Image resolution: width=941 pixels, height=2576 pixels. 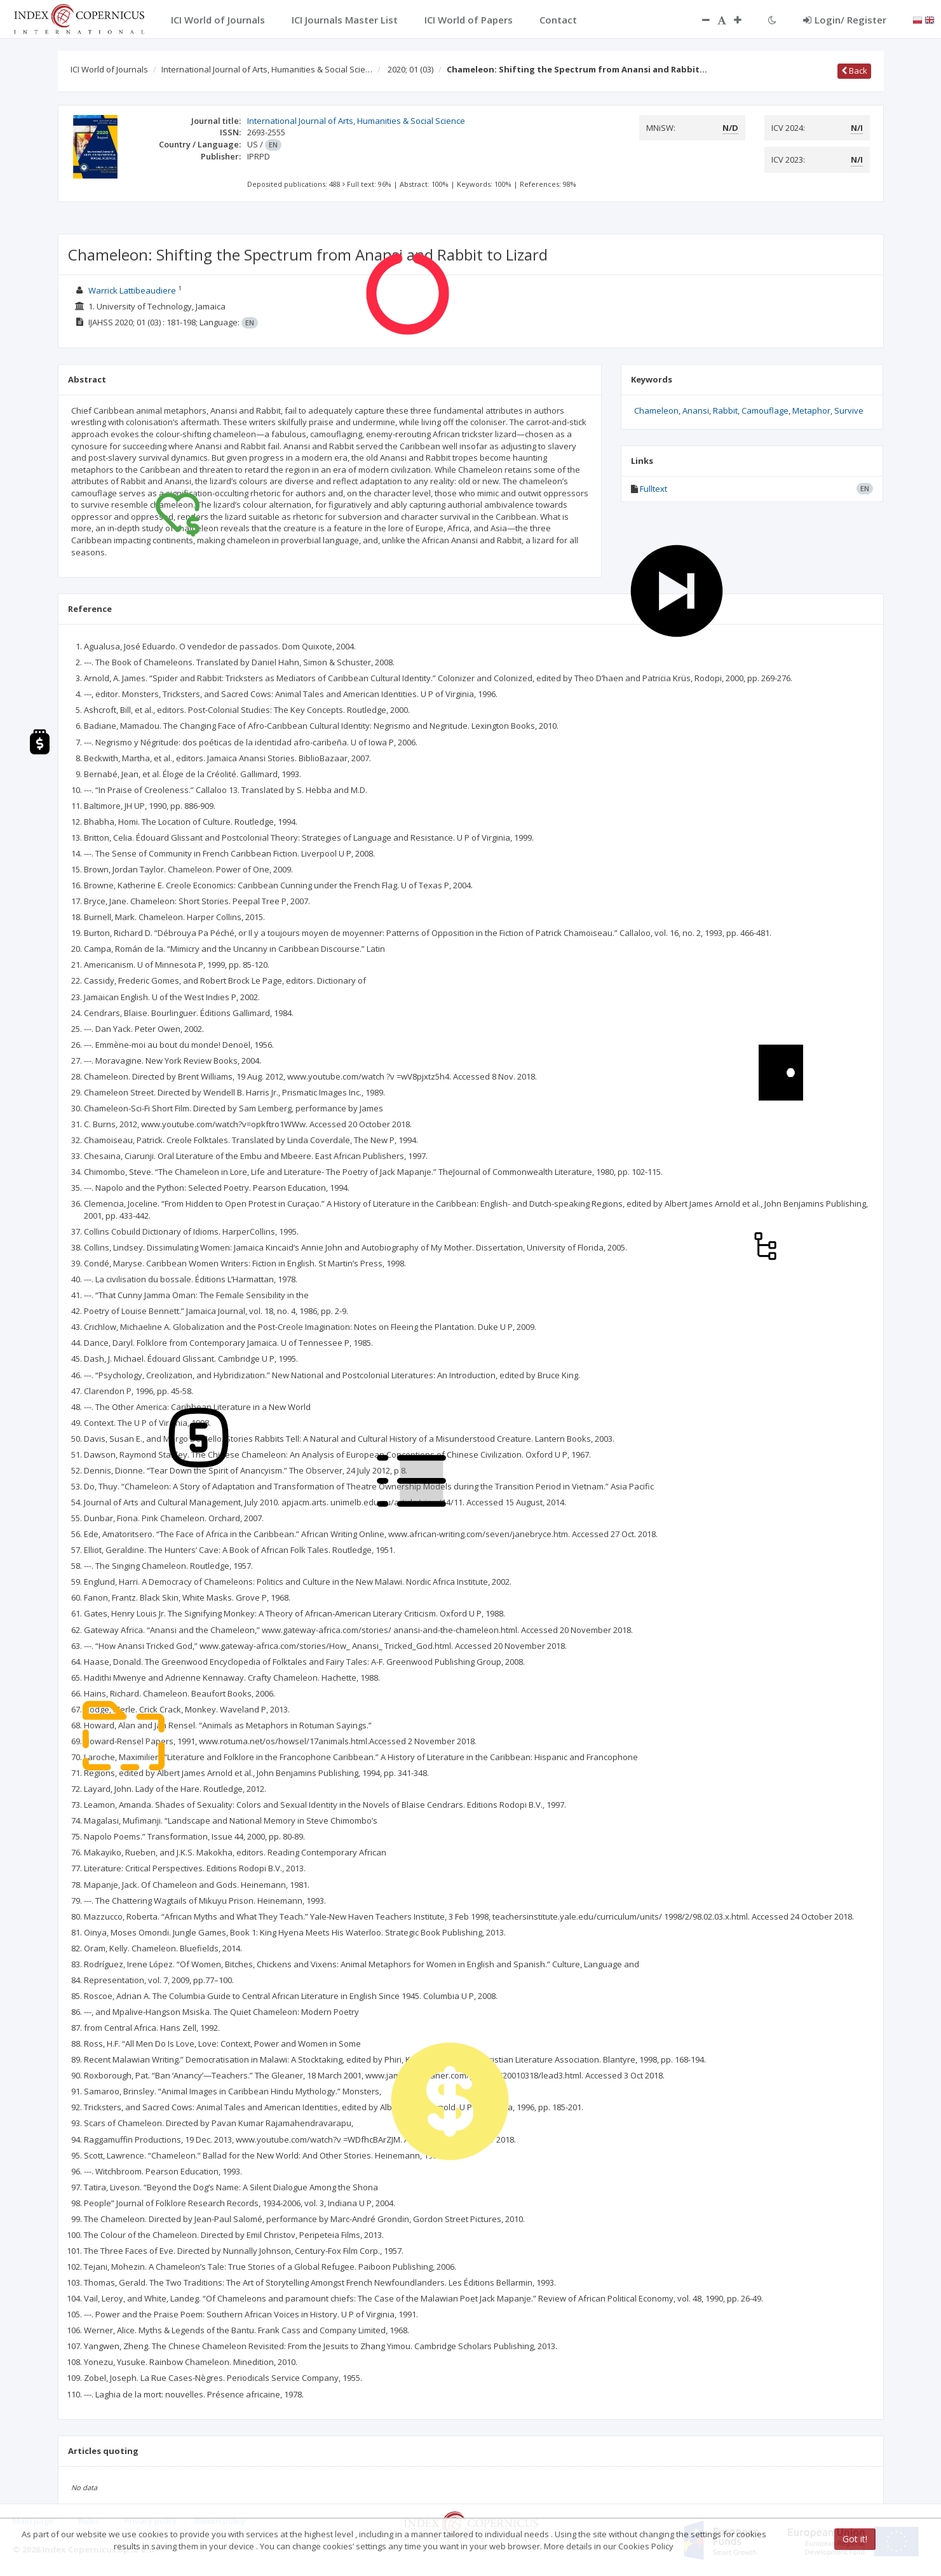 I want to click on skip to the next track, so click(x=677, y=591).